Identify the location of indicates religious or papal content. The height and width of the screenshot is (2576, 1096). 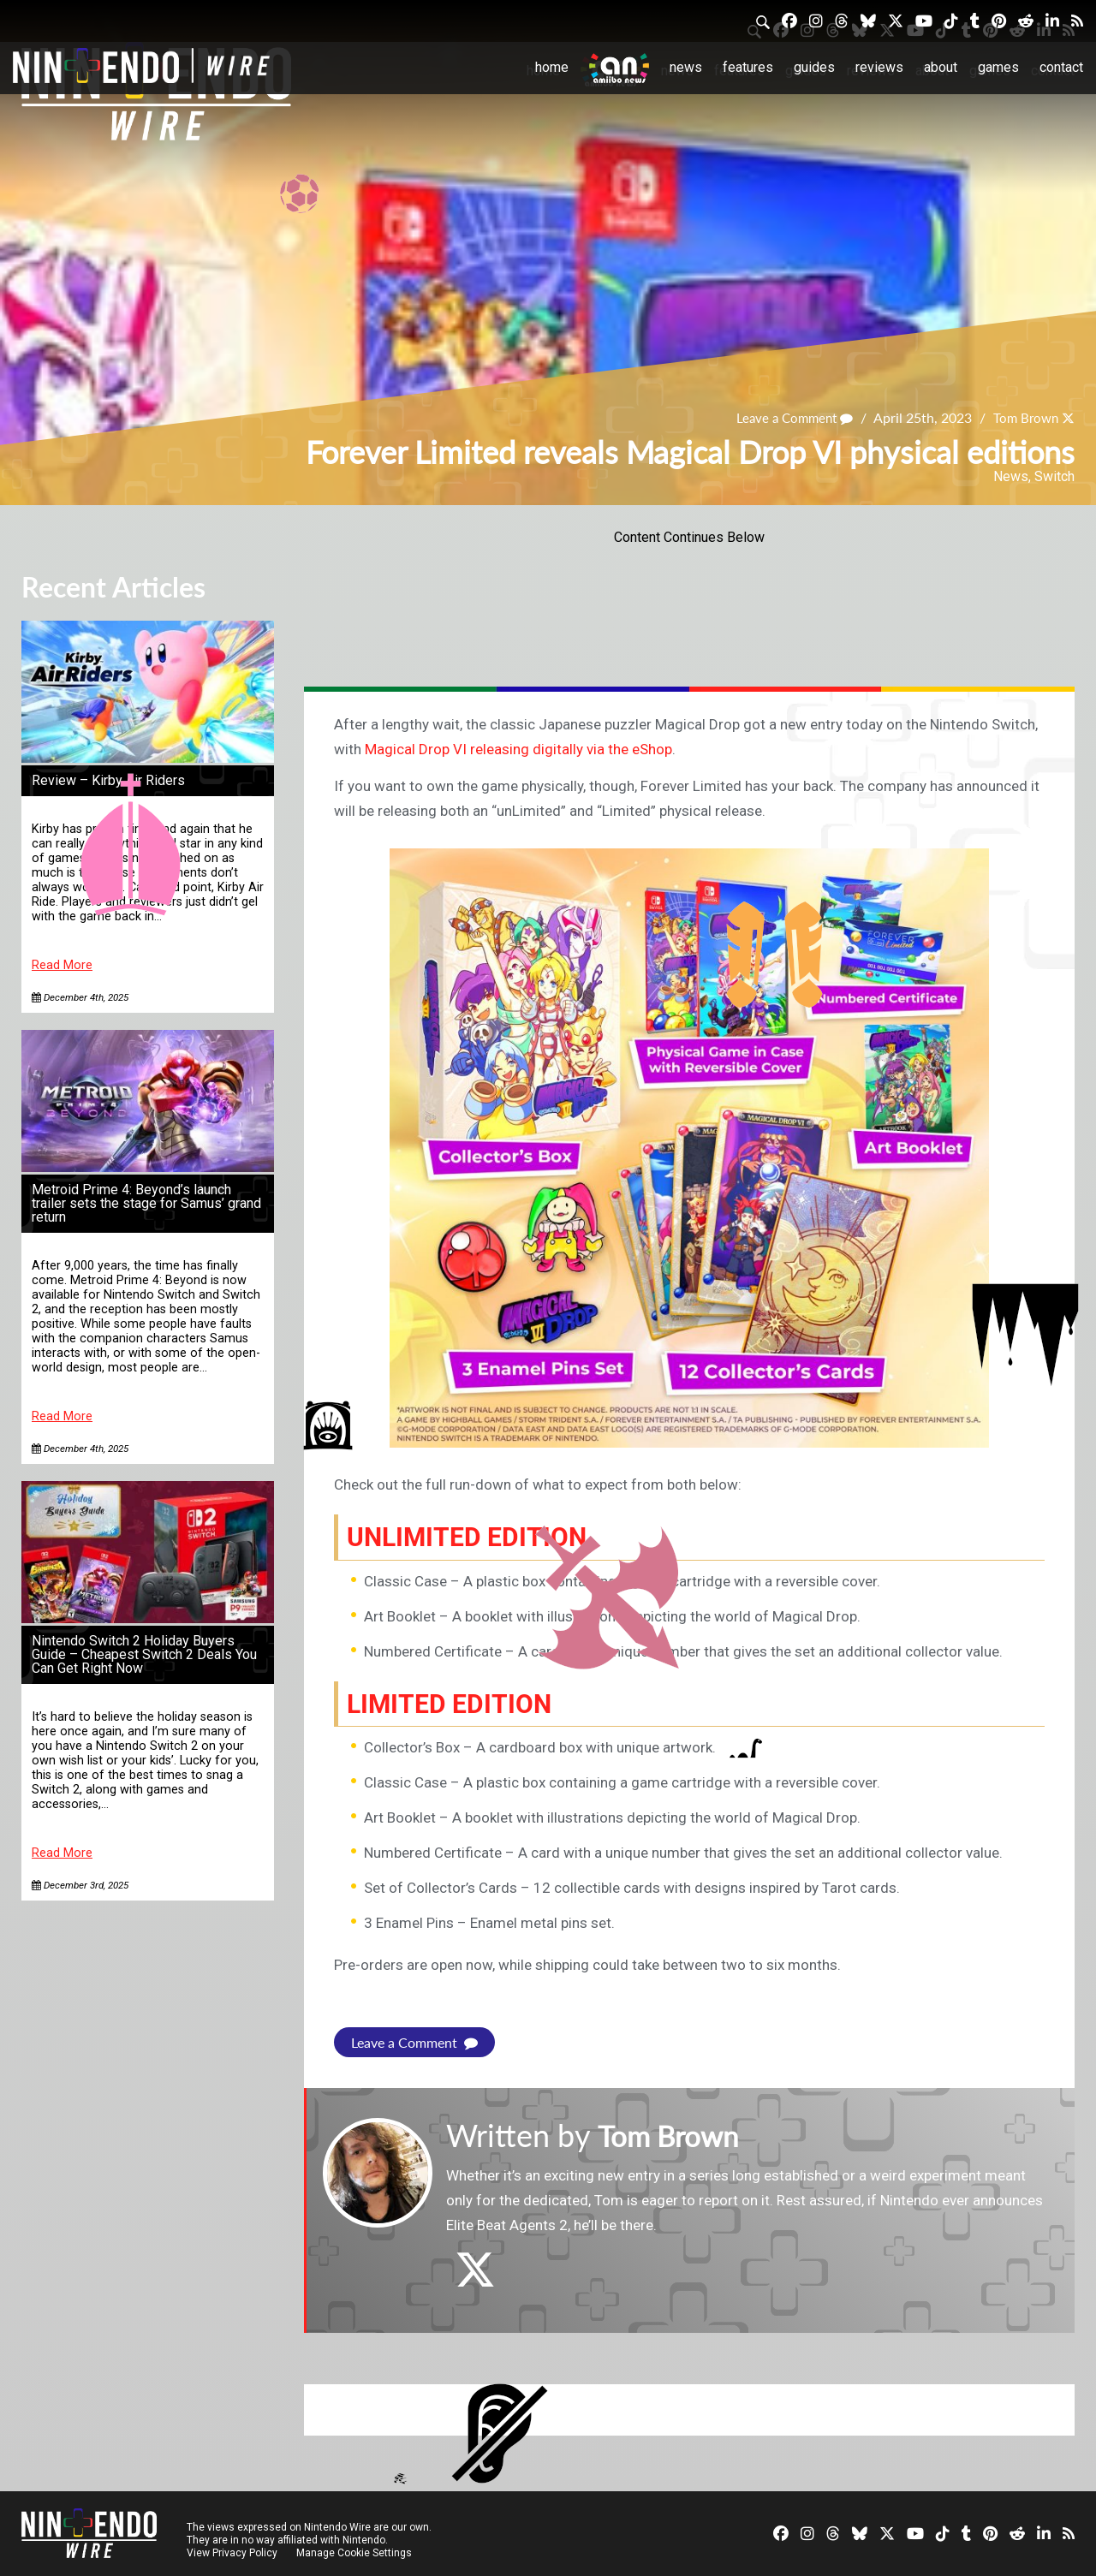
(130, 844).